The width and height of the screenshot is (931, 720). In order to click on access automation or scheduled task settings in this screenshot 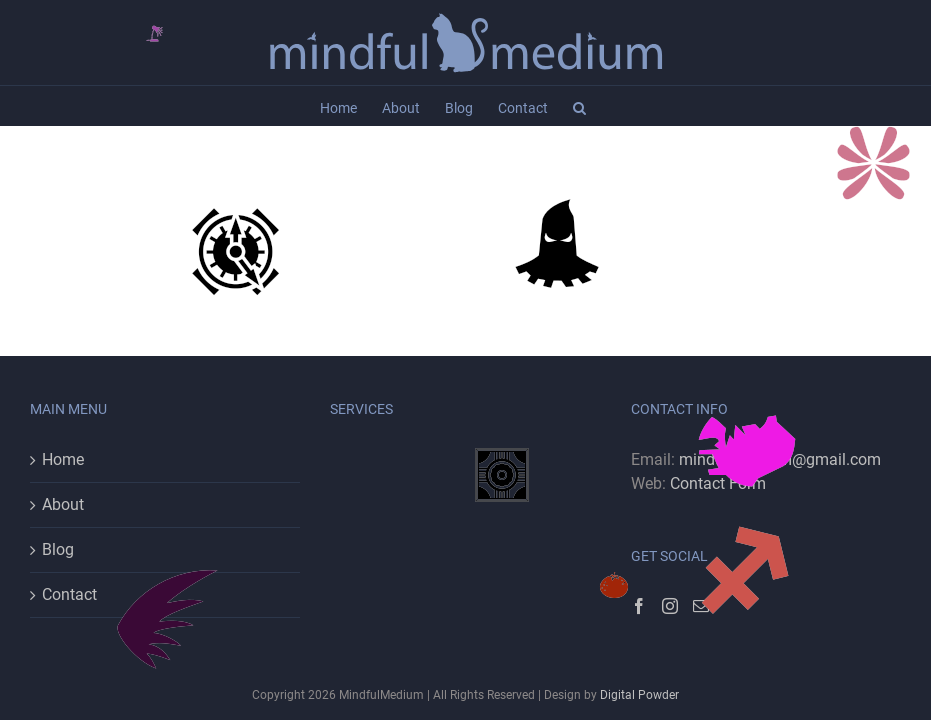, I will do `click(235, 251)`.